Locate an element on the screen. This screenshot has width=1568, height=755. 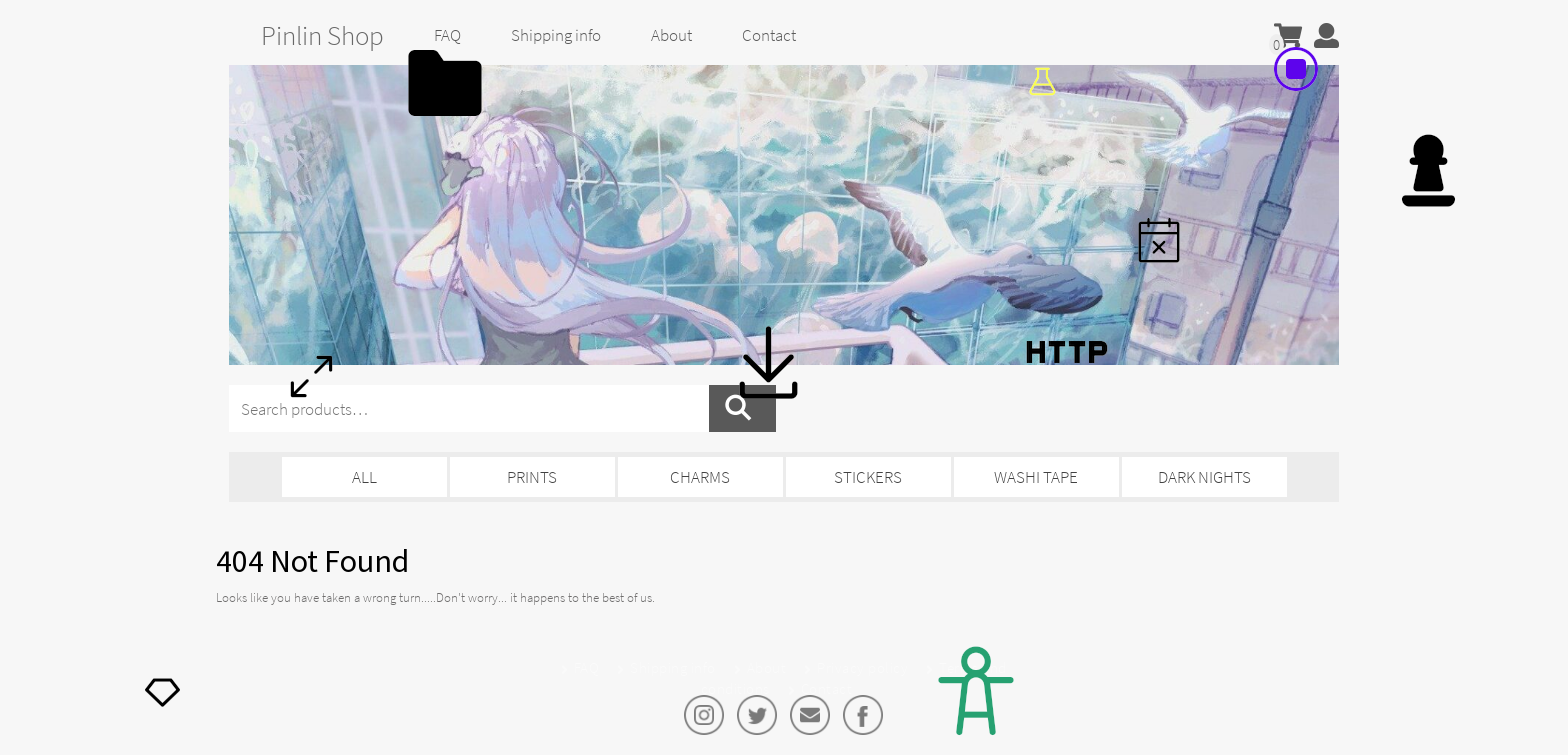
indicates Ruby programming language is located at coordinates (162, 691).